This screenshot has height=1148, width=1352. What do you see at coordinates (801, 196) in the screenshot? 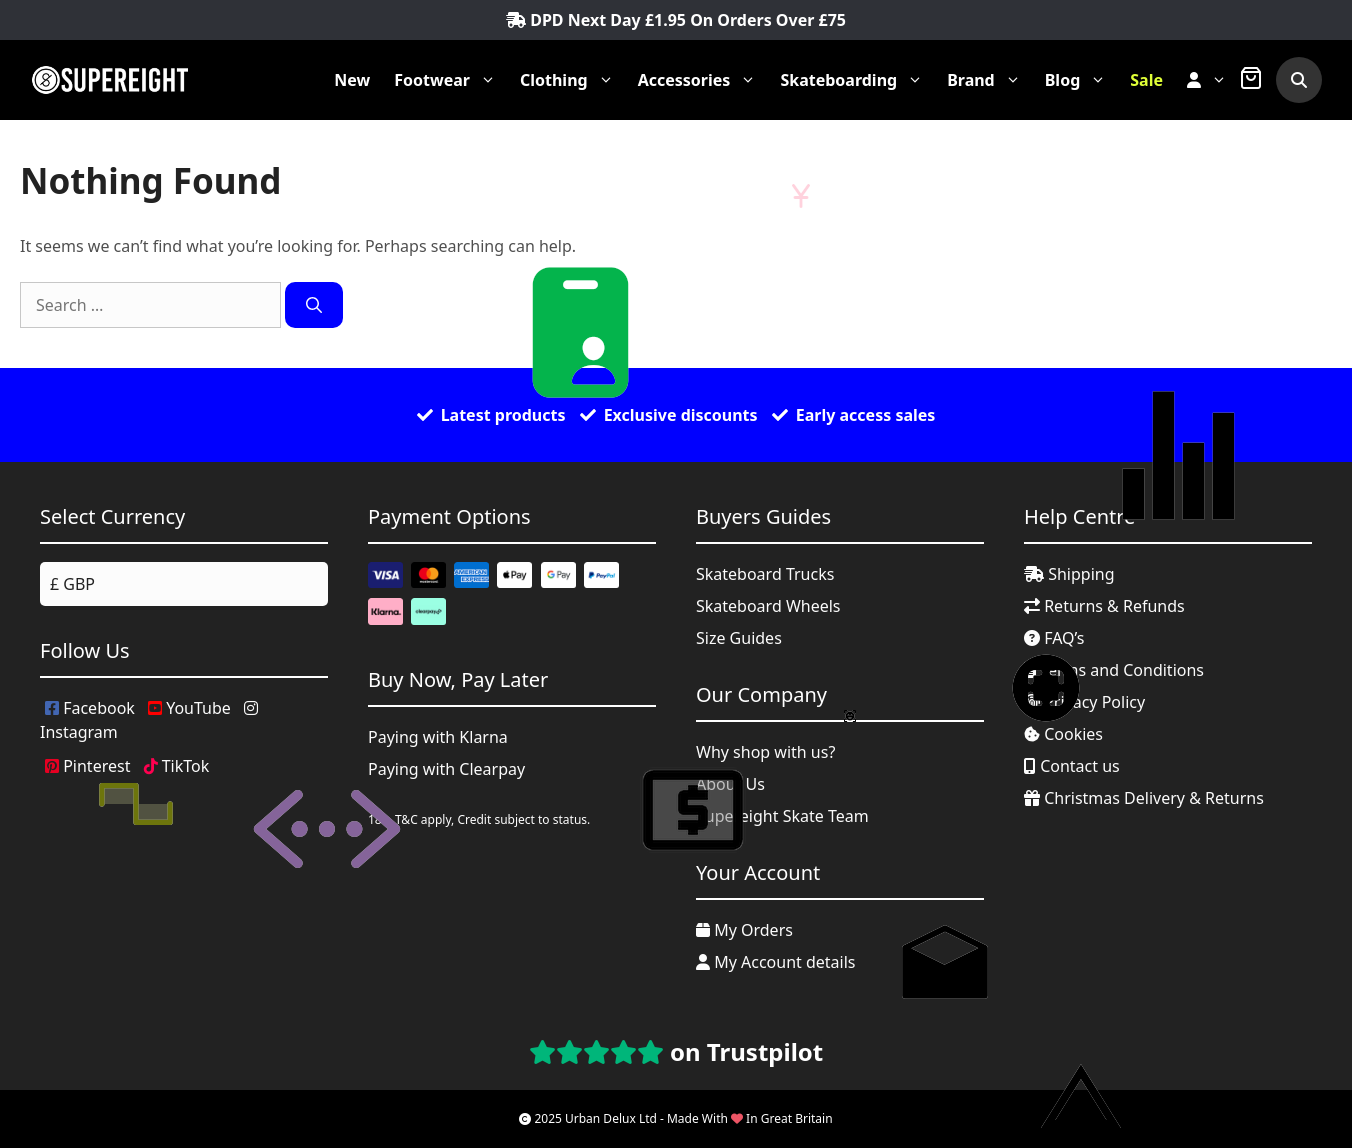
I see `indicates chinese yuan currency` at bounding box center [801, 196].